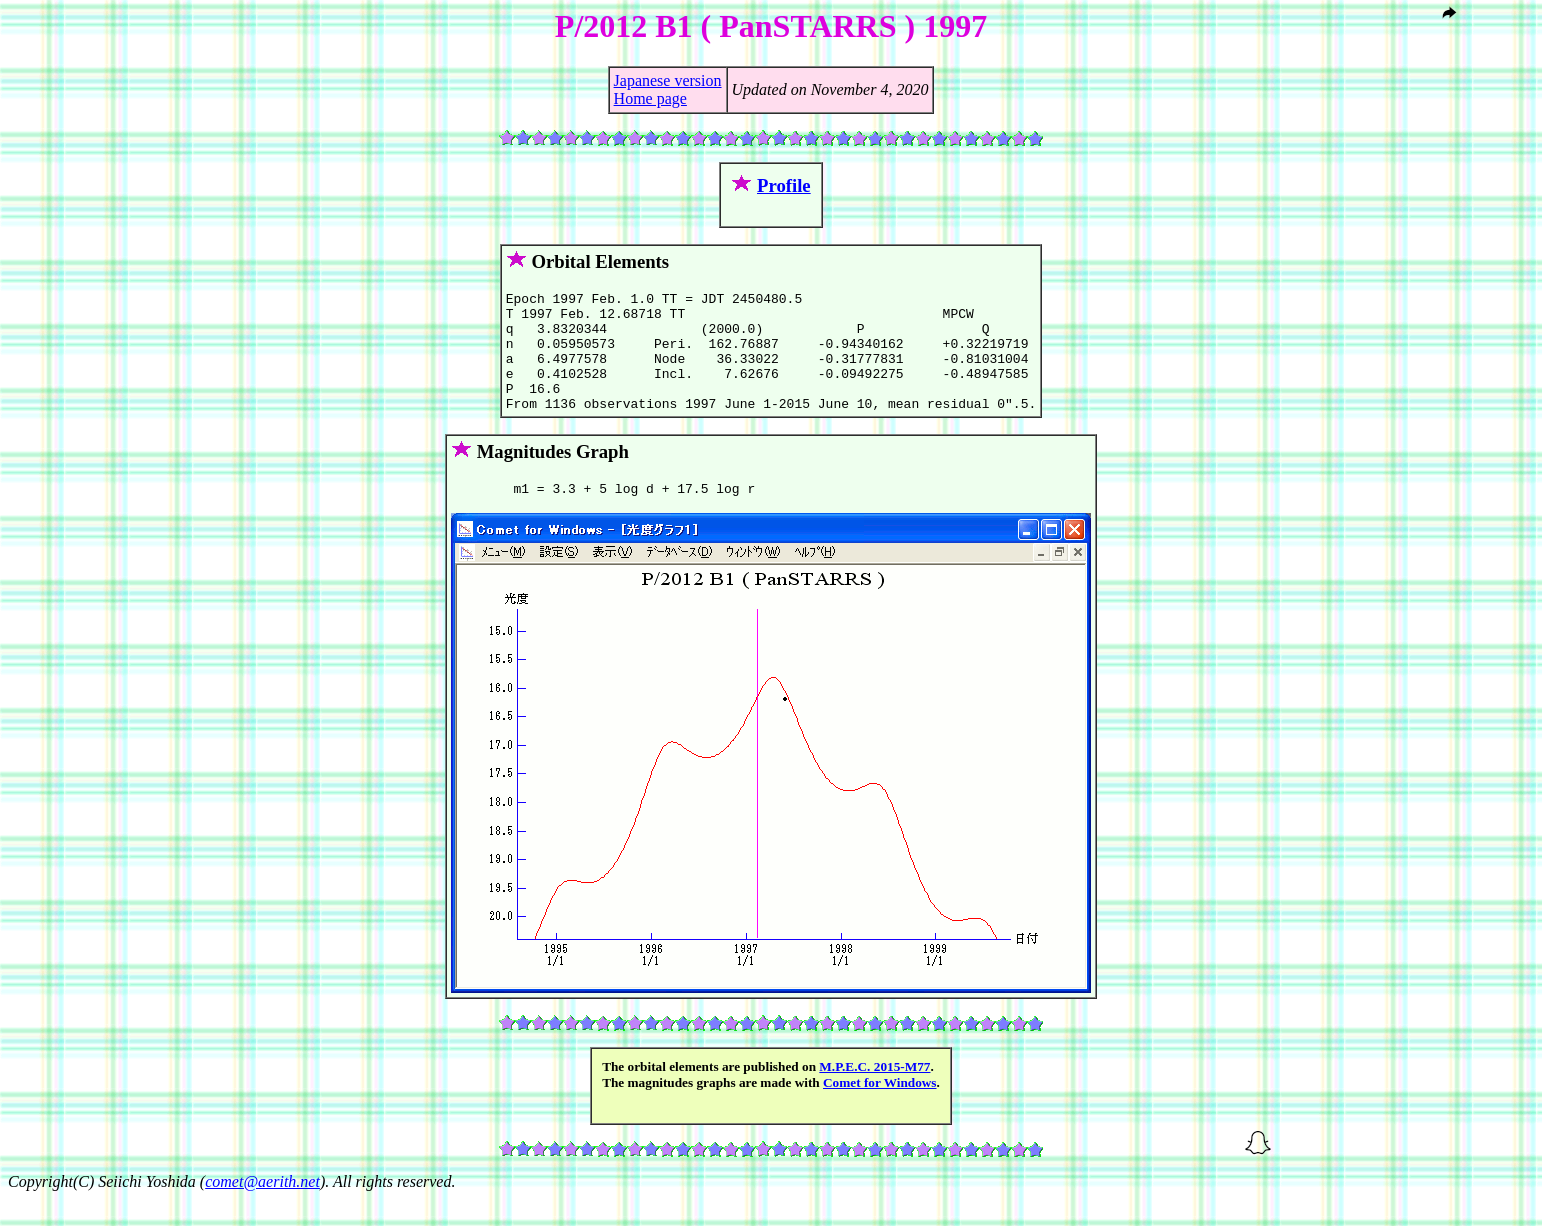 This screenshot has width=1542, height=1226. Describe the element at coordinates (1449, 12) in the screenshot. I see `share or forward content` at that location.